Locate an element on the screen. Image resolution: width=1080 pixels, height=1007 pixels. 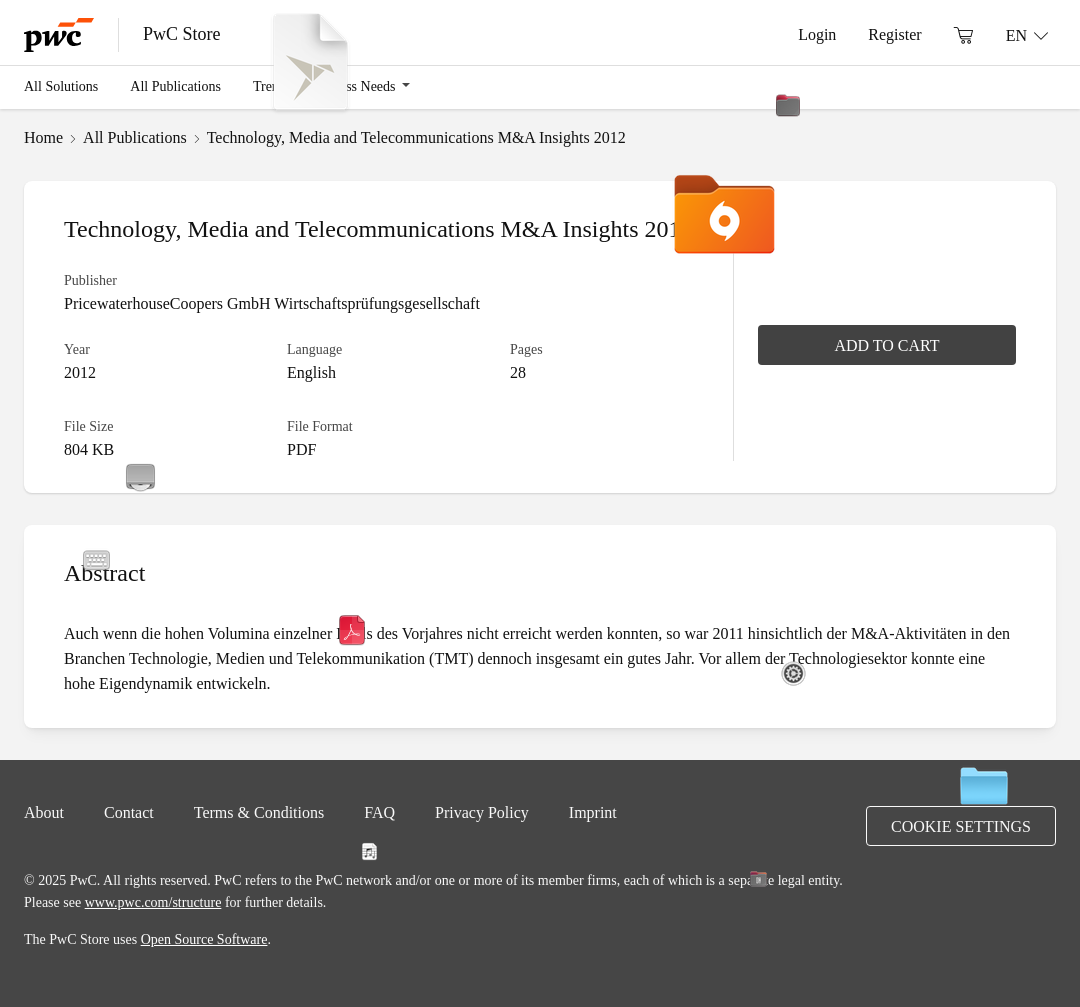
open a PDF document is located at coordinates (352, 630).